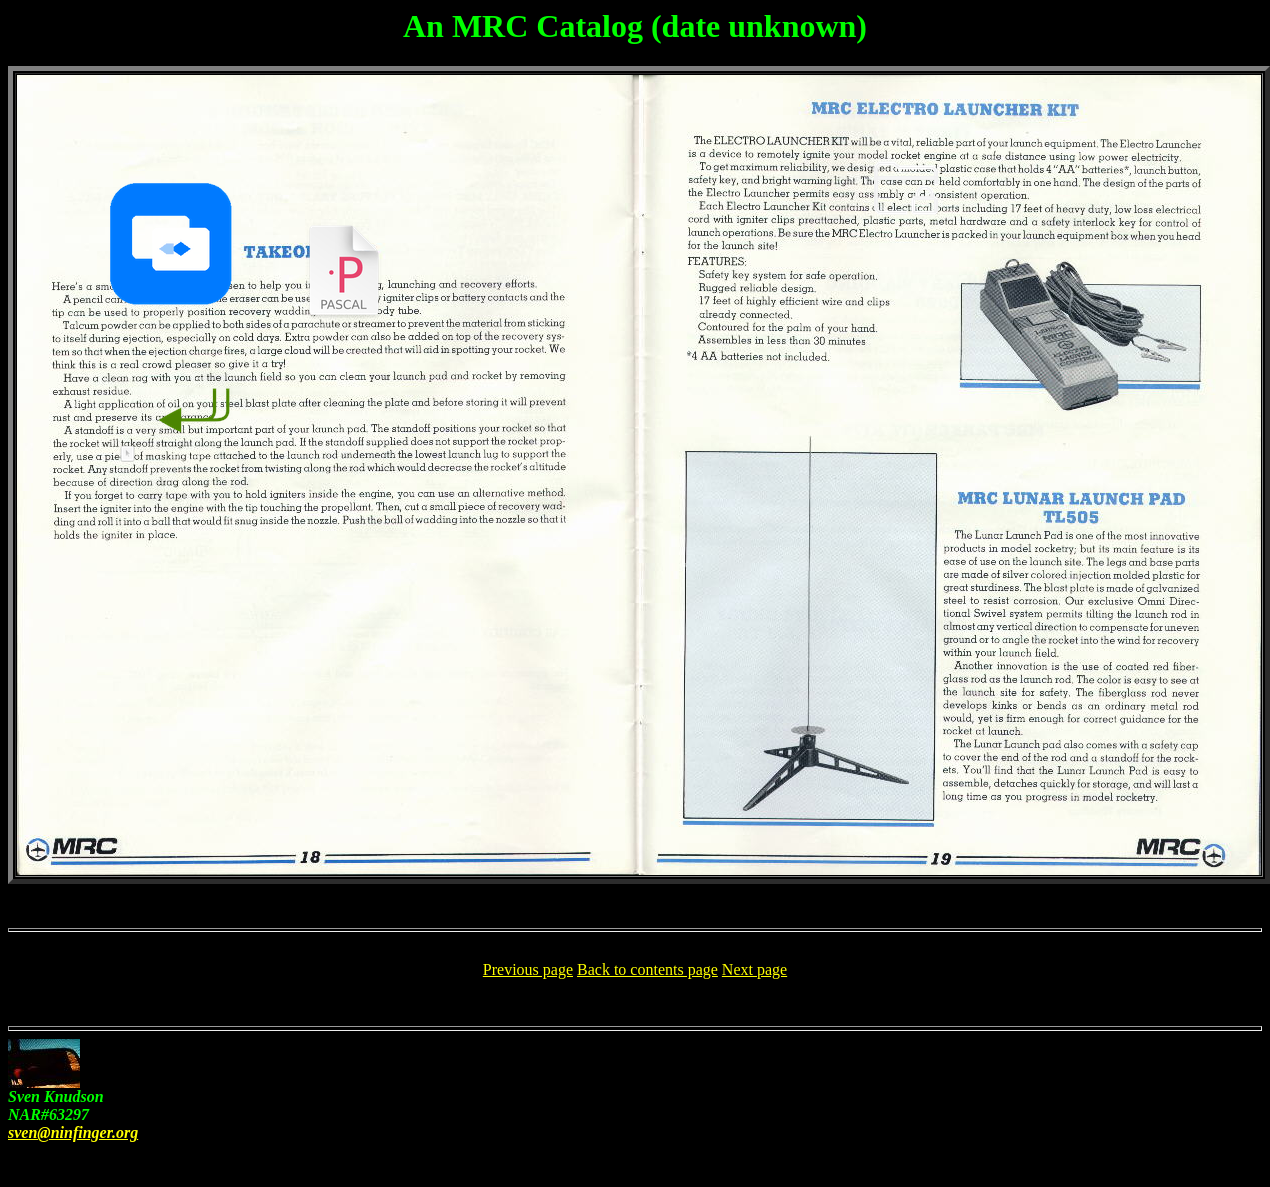  Describe the element at coordinates (127, 453) in the screenshot. I see `cursor image file type` at that location.